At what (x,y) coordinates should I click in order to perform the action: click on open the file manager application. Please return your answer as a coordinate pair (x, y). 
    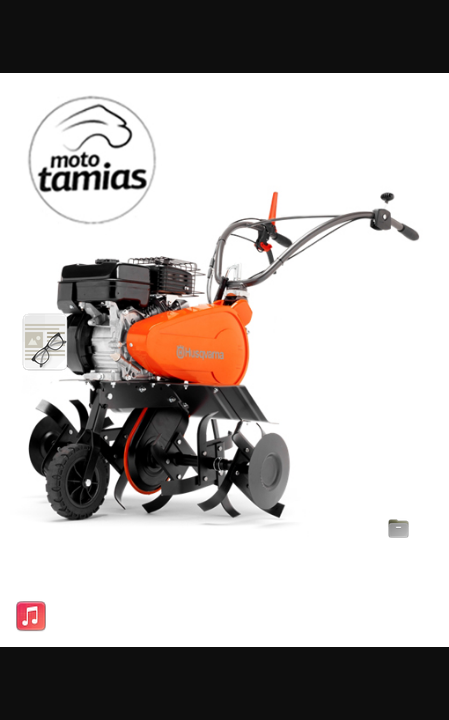
    Looking at the image, I should click on (398, 528).